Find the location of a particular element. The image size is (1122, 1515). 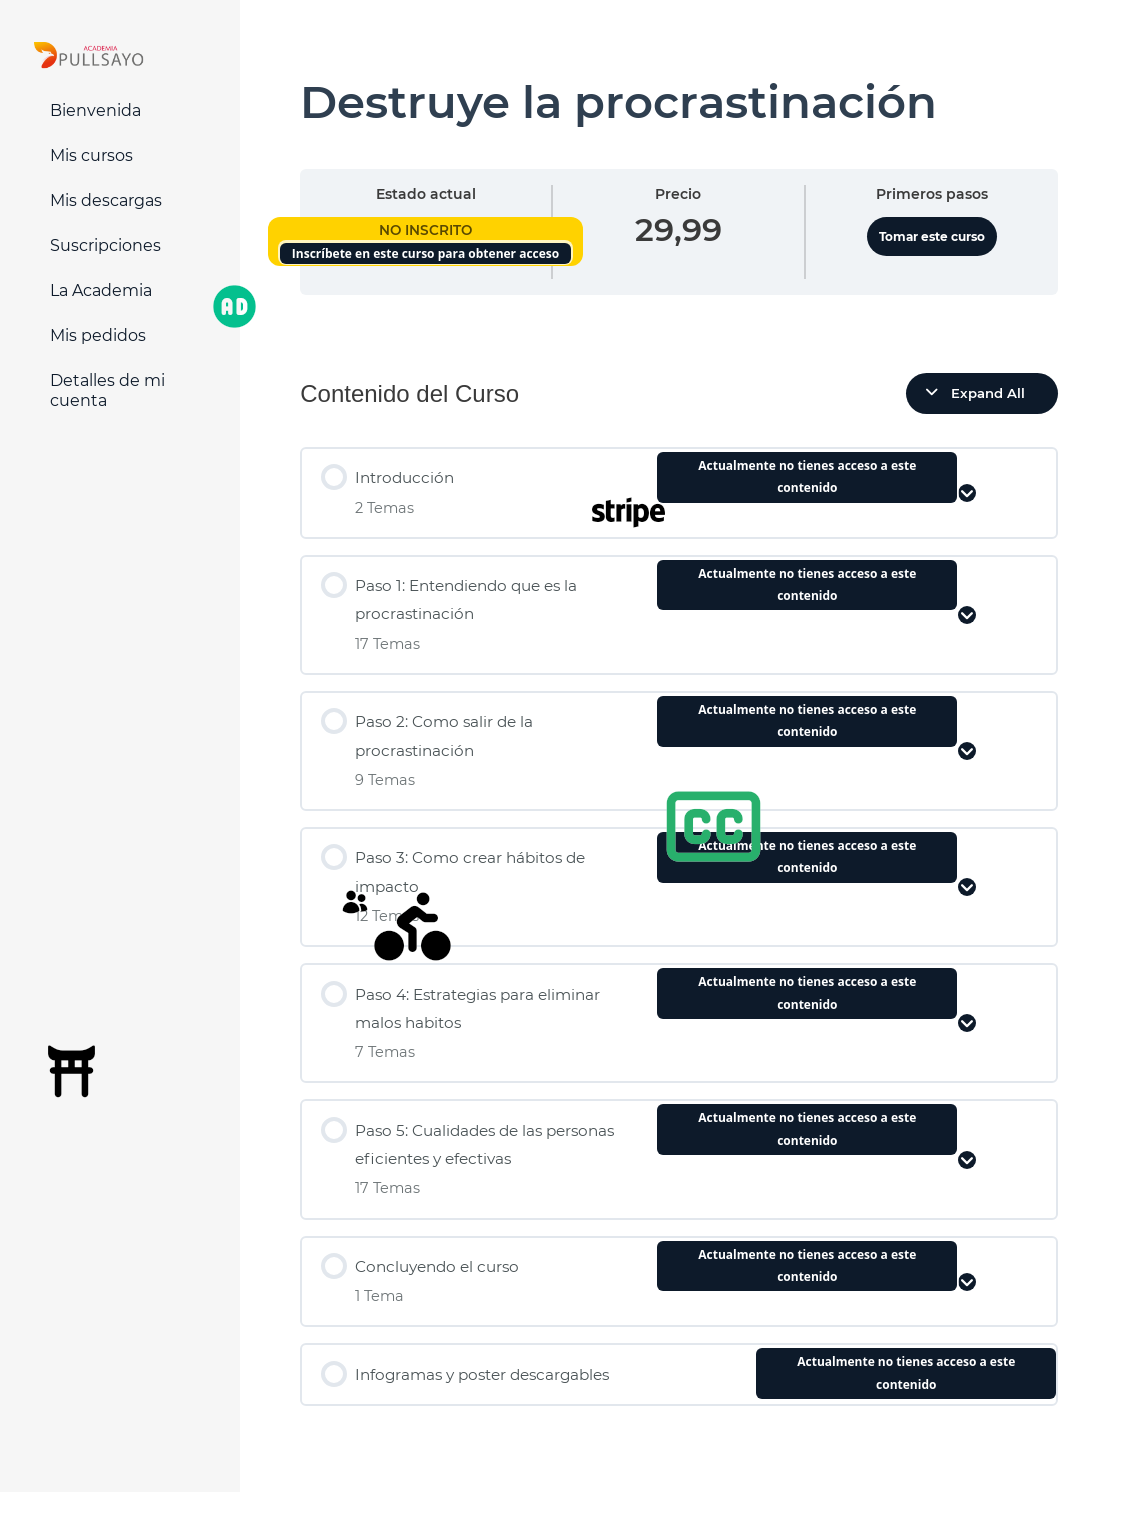

indicates sponsored or advertisement content is located at coordinates (234, 306).